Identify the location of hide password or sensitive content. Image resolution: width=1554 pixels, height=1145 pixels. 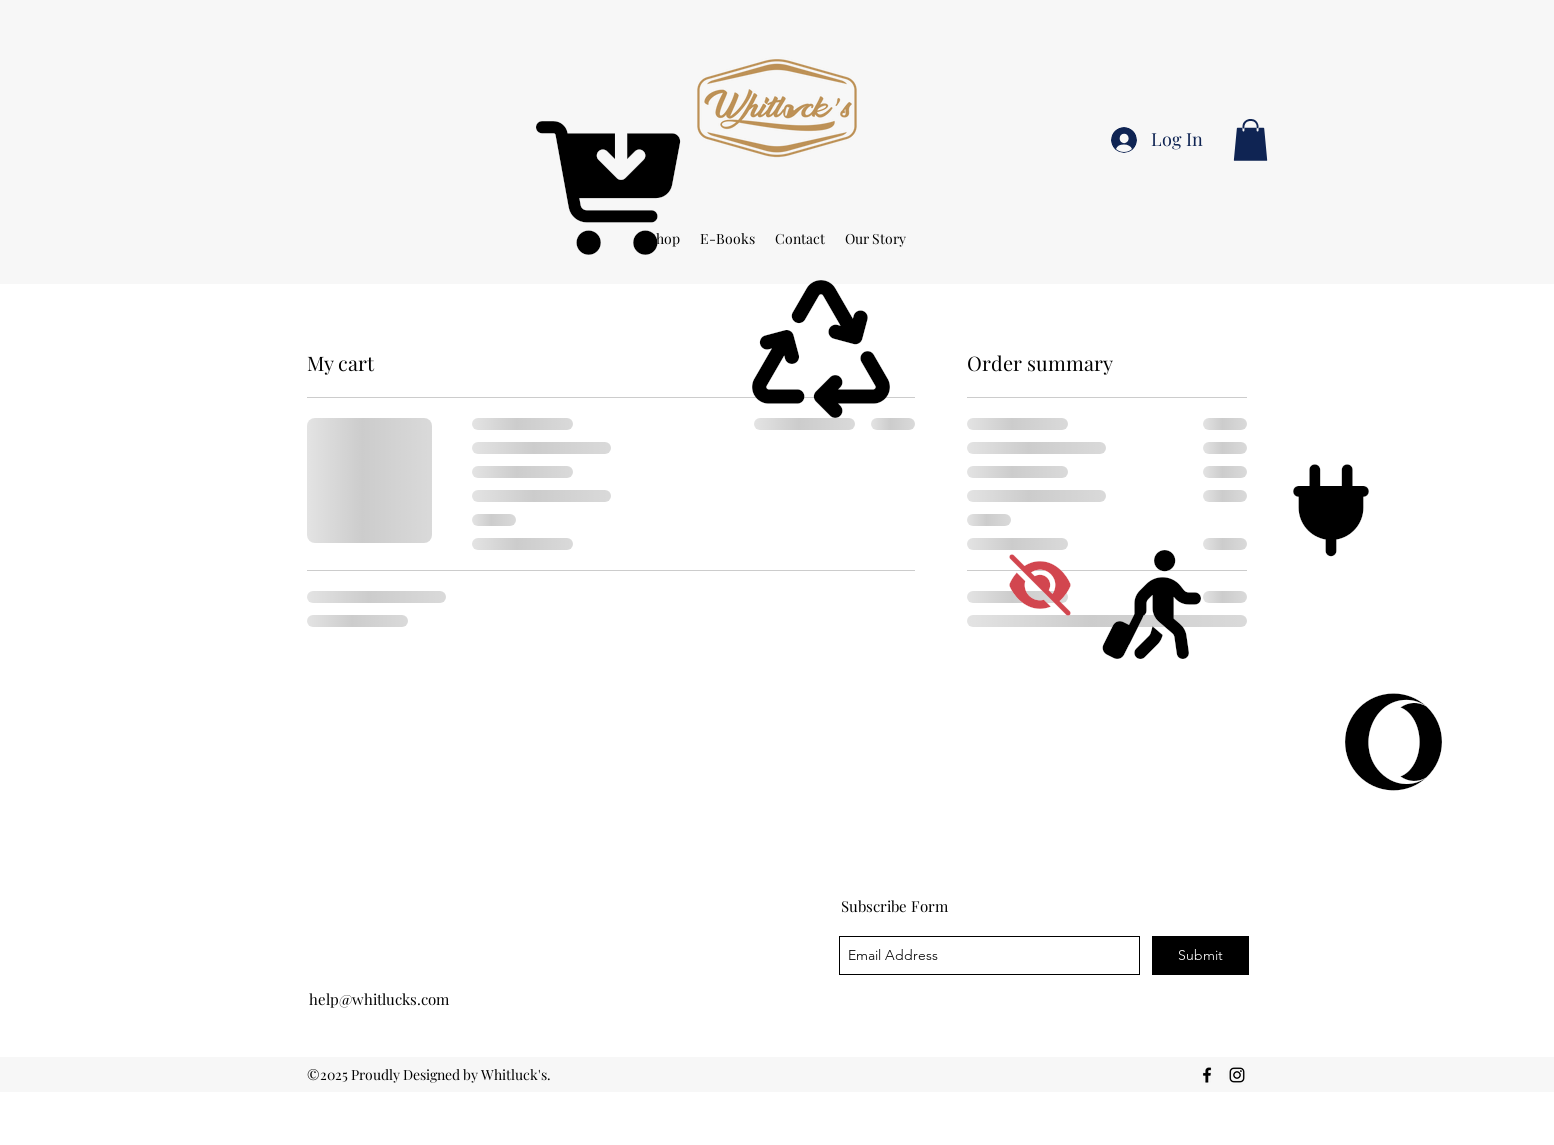
(1040, 585).